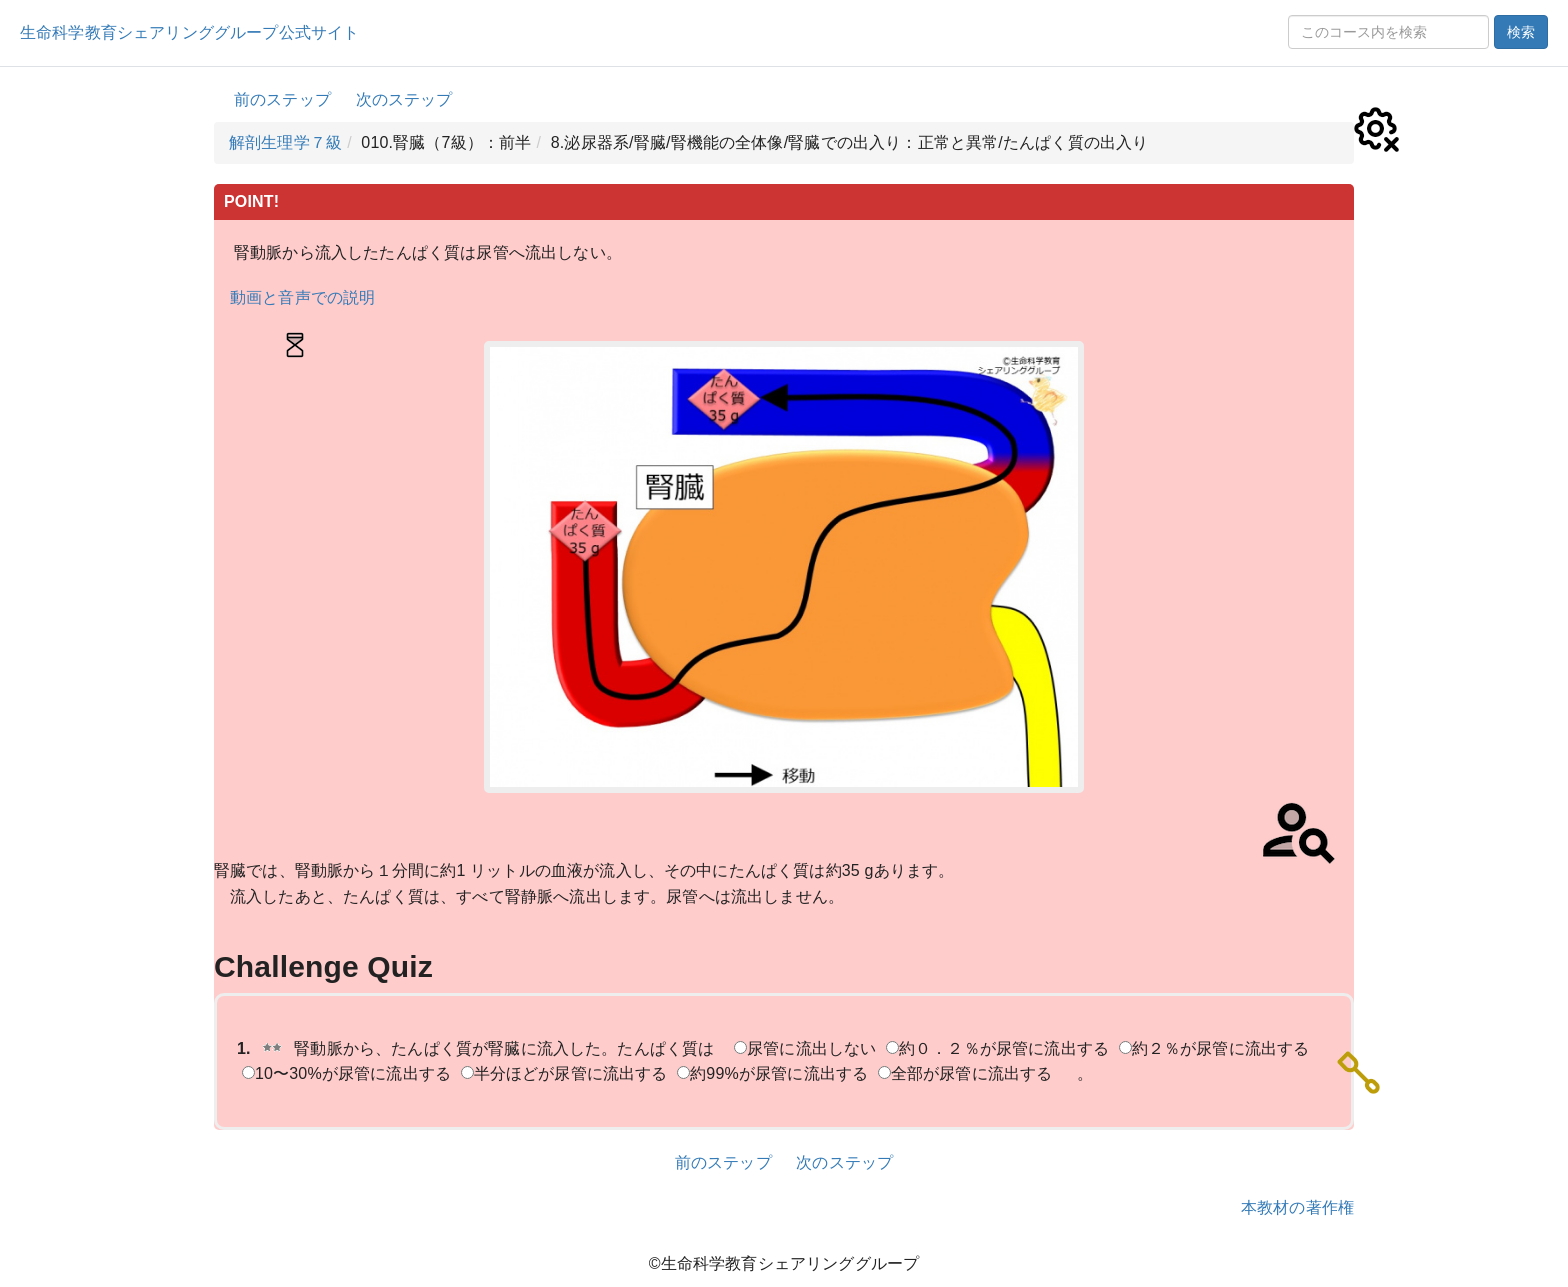  What do you see at coordinates (1358, 1072) in the screenshot?
I see `access grilling or barbecue tools` at bounding box center [1358, 1072].